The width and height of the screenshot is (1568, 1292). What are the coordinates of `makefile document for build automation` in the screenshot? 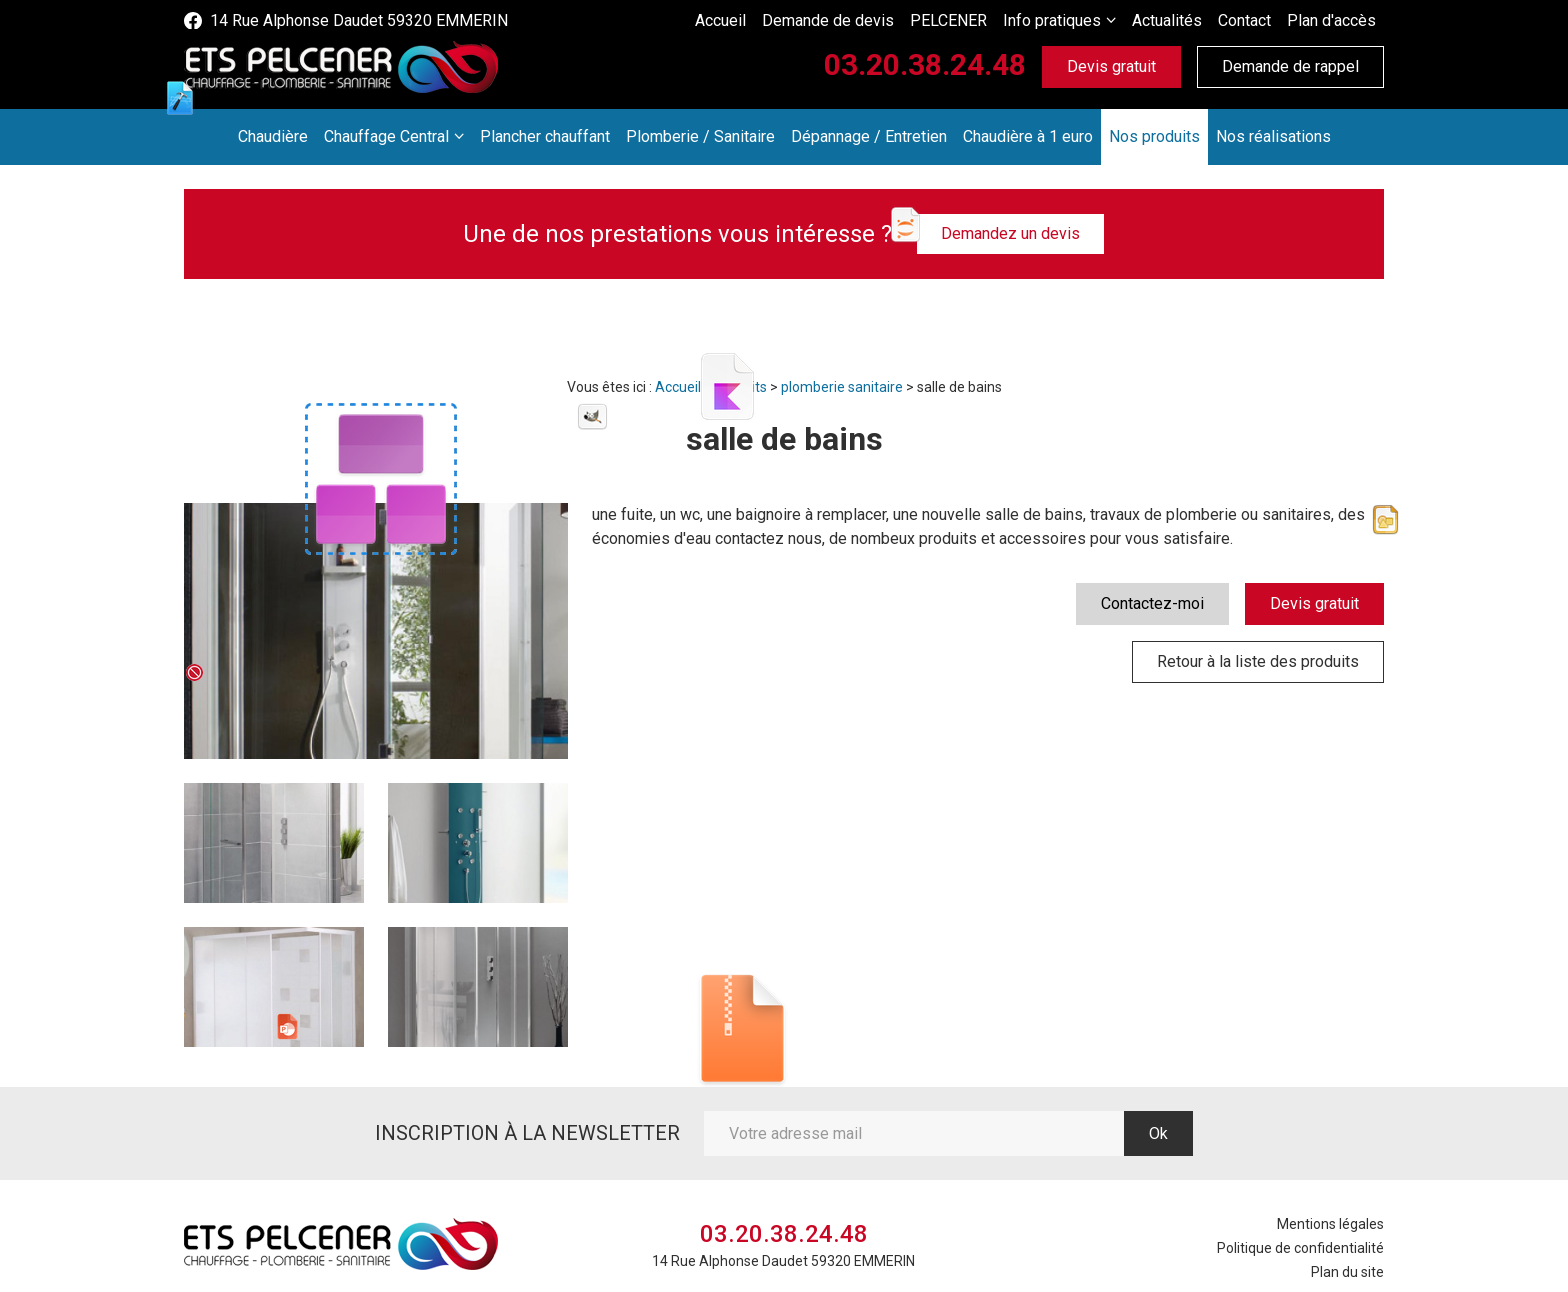 It's located at (180, 98).